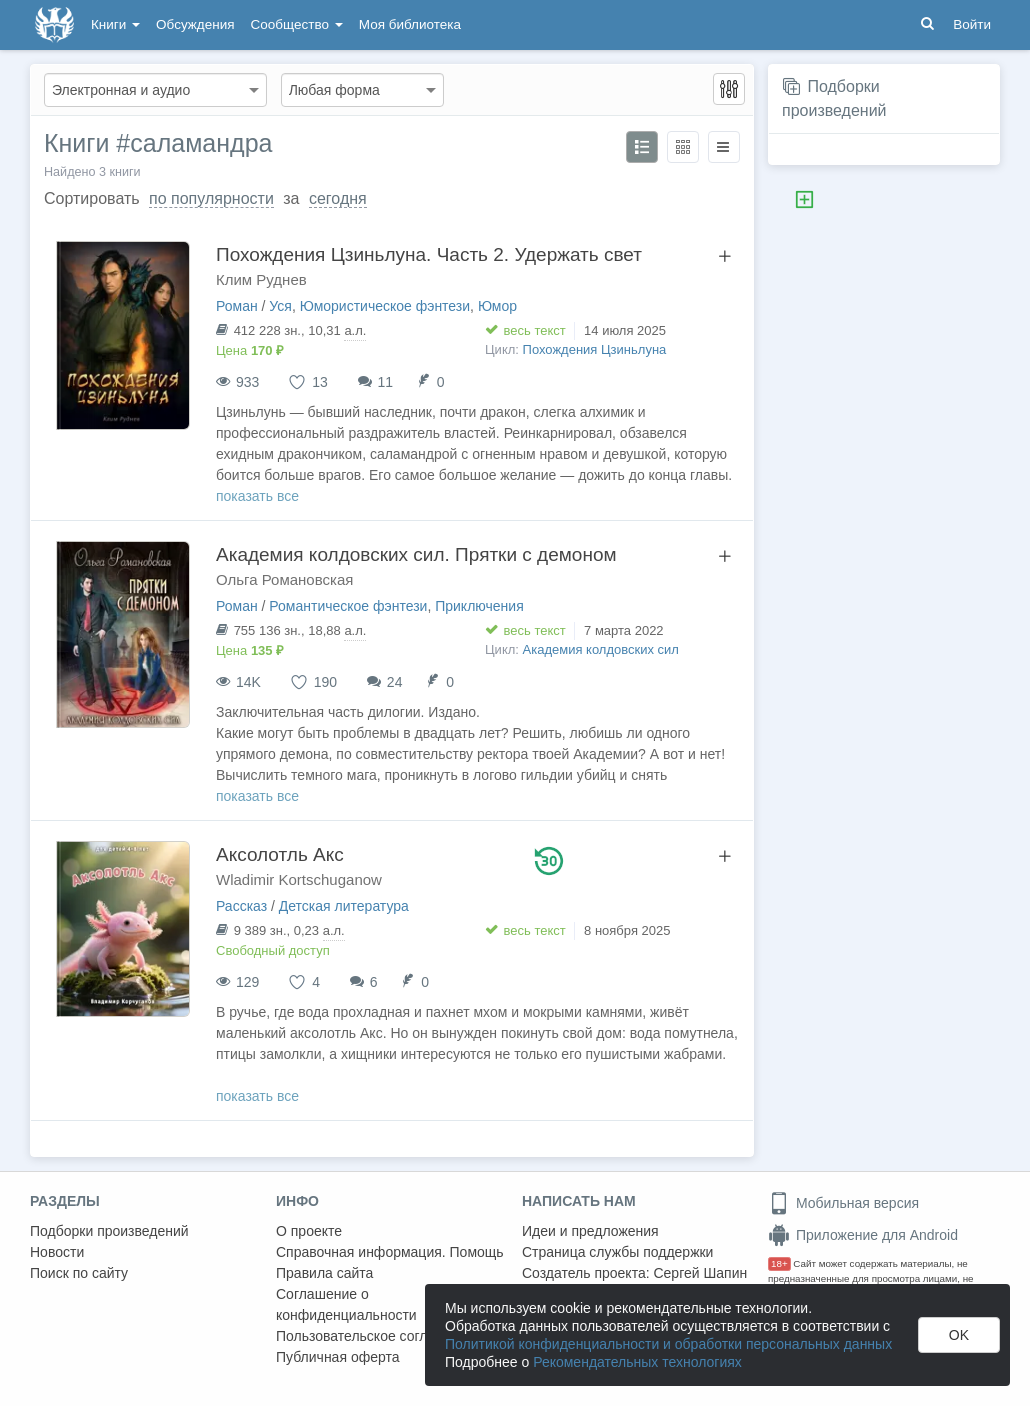 The image size is (1030, 1406). What do you see at coordinates (549, 861) in the screenshot?
I see `rewind 30 seconds` at bounding box center [549, 861].